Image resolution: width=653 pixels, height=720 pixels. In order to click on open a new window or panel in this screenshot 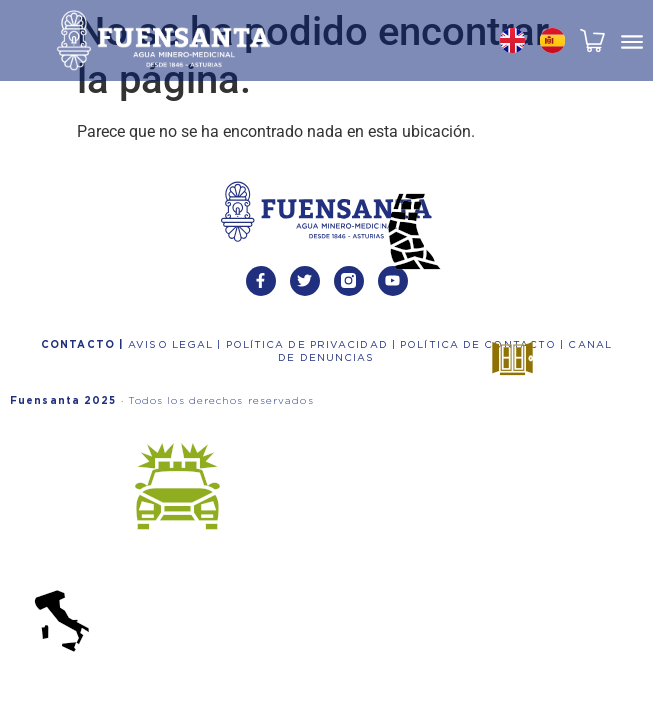, I will do `click(512, 358)`.